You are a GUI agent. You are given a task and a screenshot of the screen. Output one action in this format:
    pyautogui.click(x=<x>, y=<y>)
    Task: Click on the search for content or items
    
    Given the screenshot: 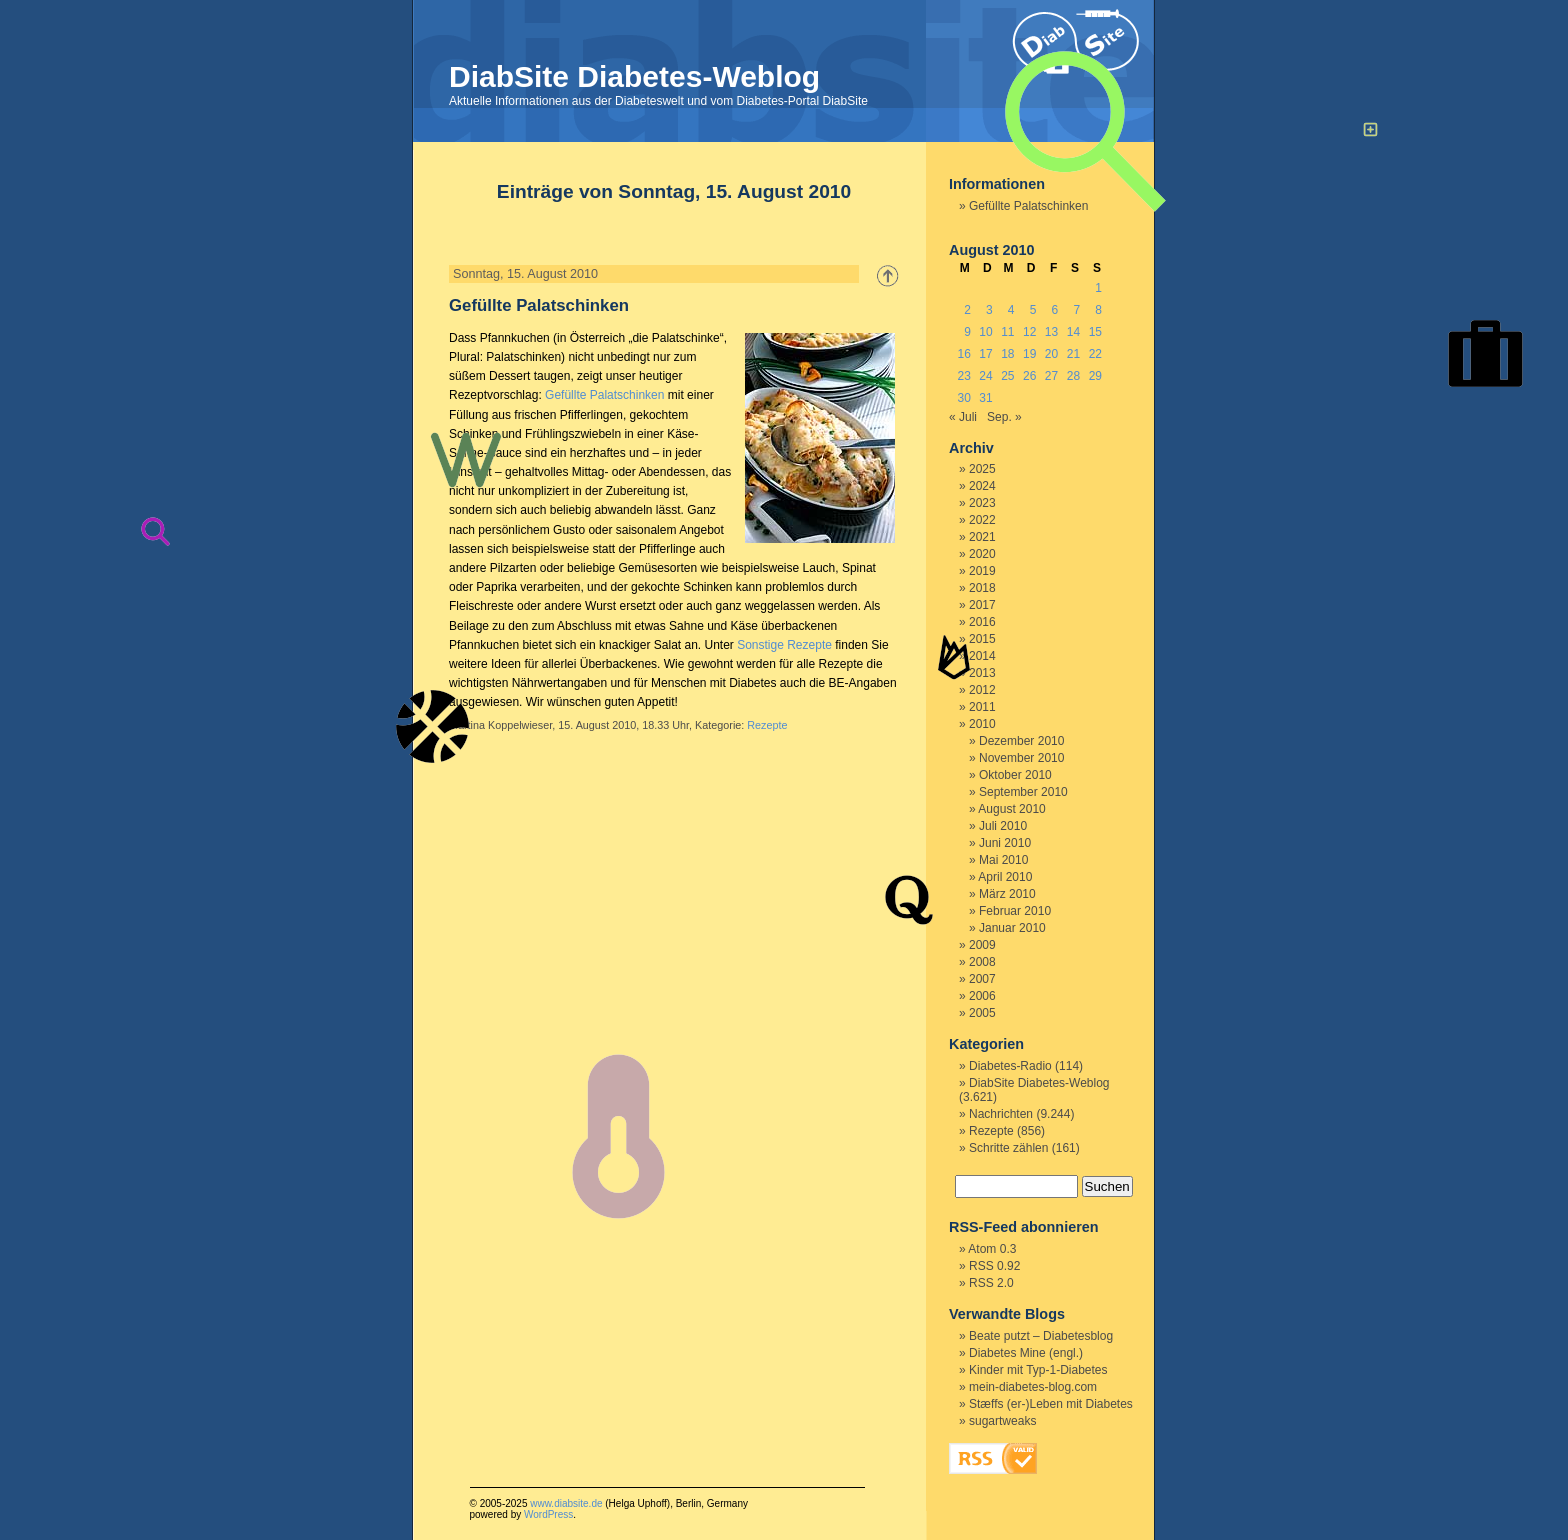 What is the action you would take?
    pyautogui.click(x=155, y=531)
    